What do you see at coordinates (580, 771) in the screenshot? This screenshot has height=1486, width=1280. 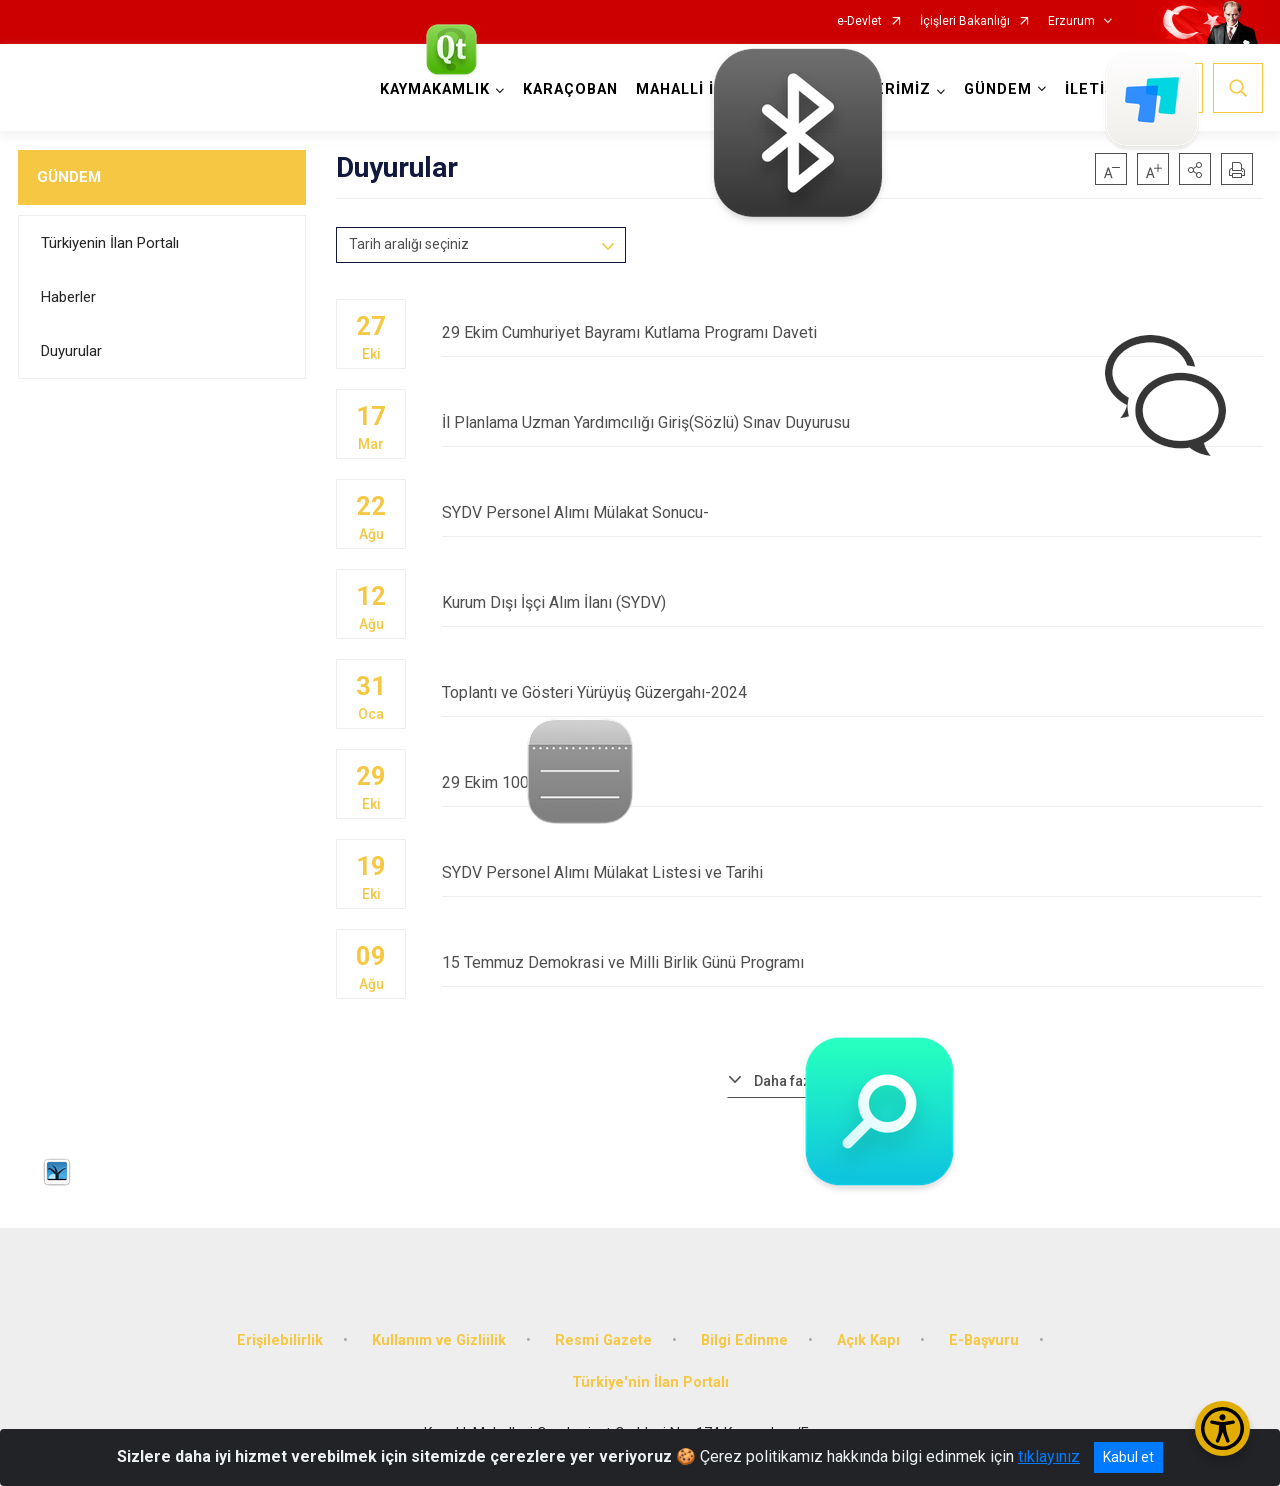 I see `open the notes app` at bounding box center [580, 771].